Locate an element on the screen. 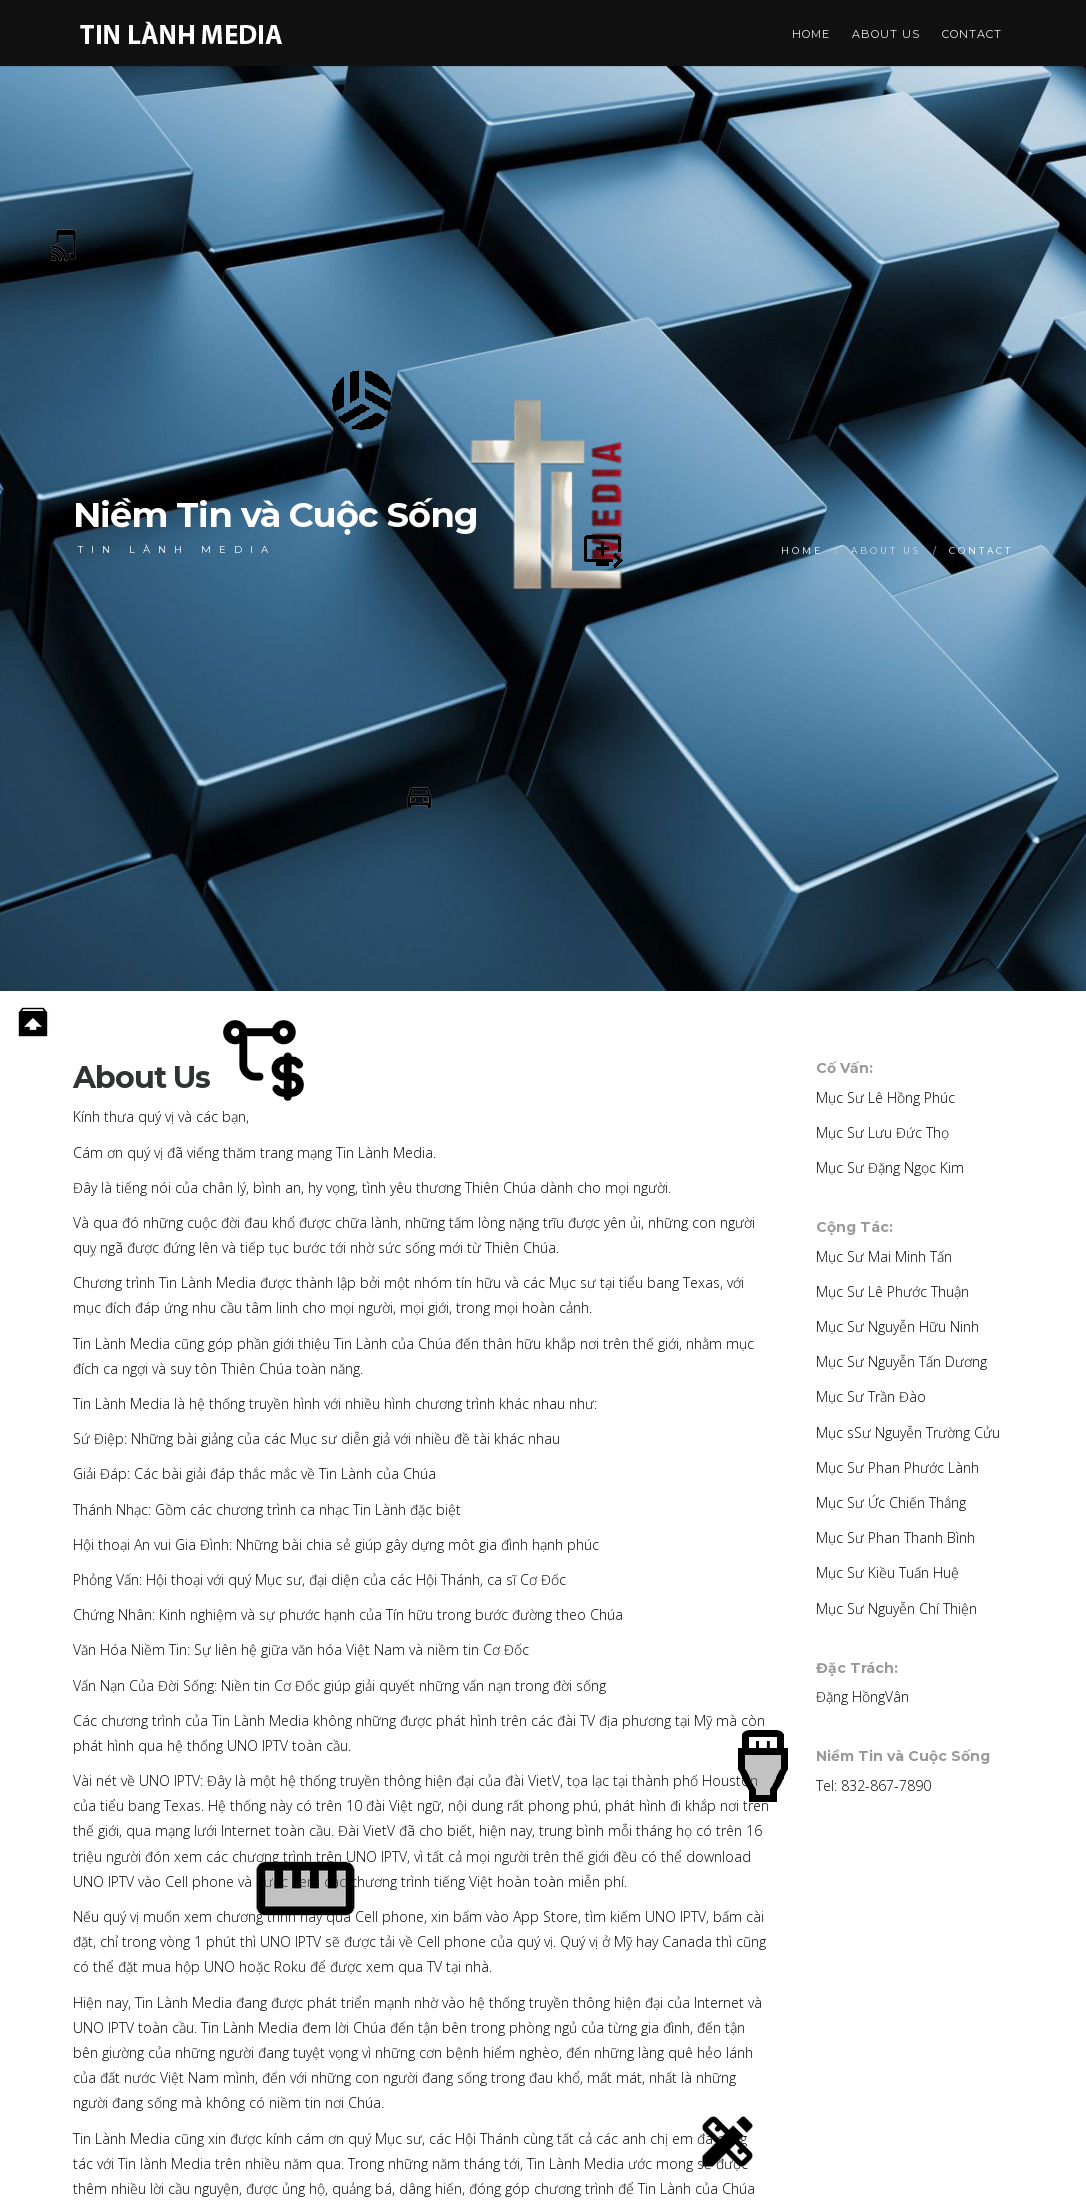  access design tools and services is located at coordinates (727, 2141).